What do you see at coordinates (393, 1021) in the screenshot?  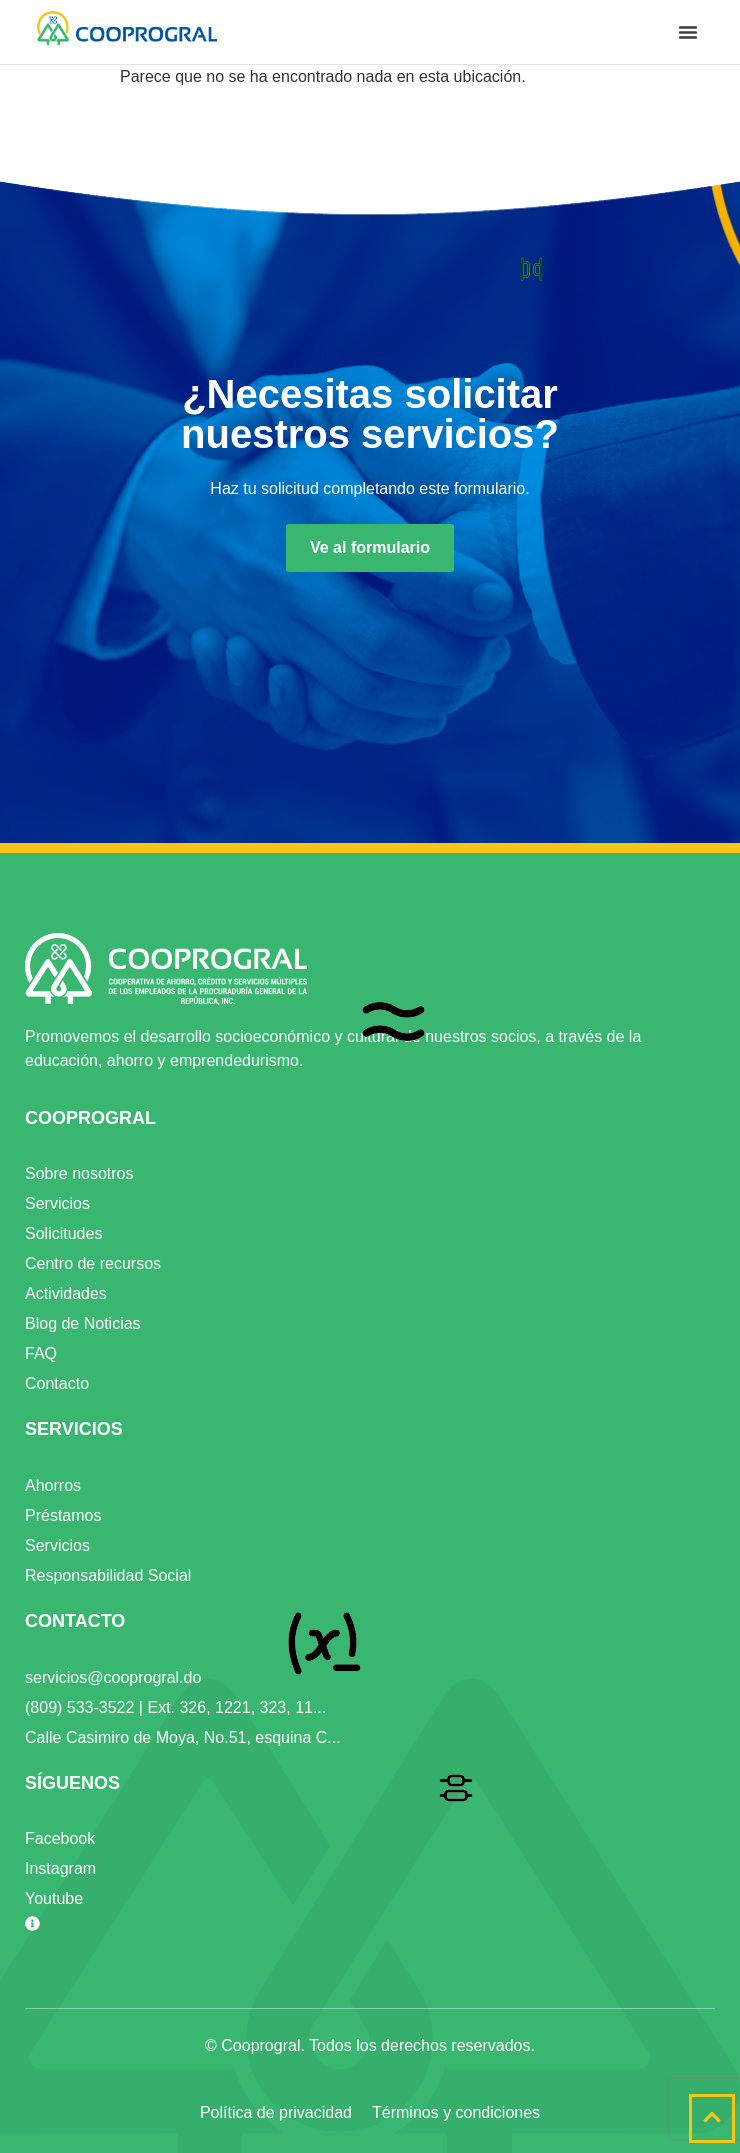 I see `indicates approximate or estimated value` at bounding box center [393, 1021].